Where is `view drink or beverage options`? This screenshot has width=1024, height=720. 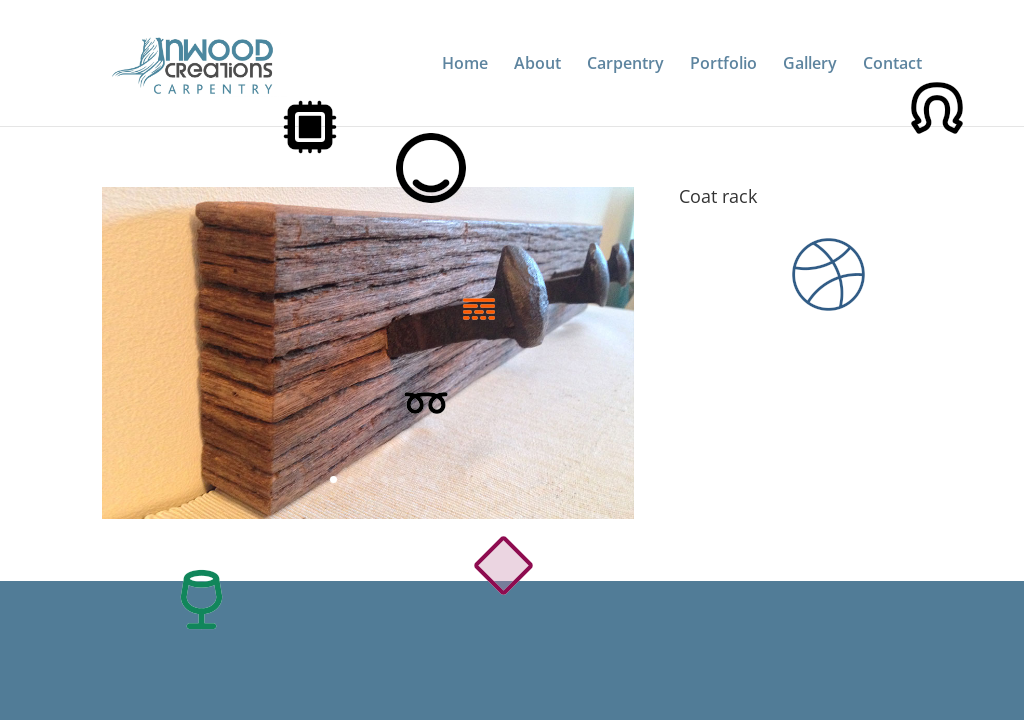 view drink or beverage options is located at coordinates (201, 599).